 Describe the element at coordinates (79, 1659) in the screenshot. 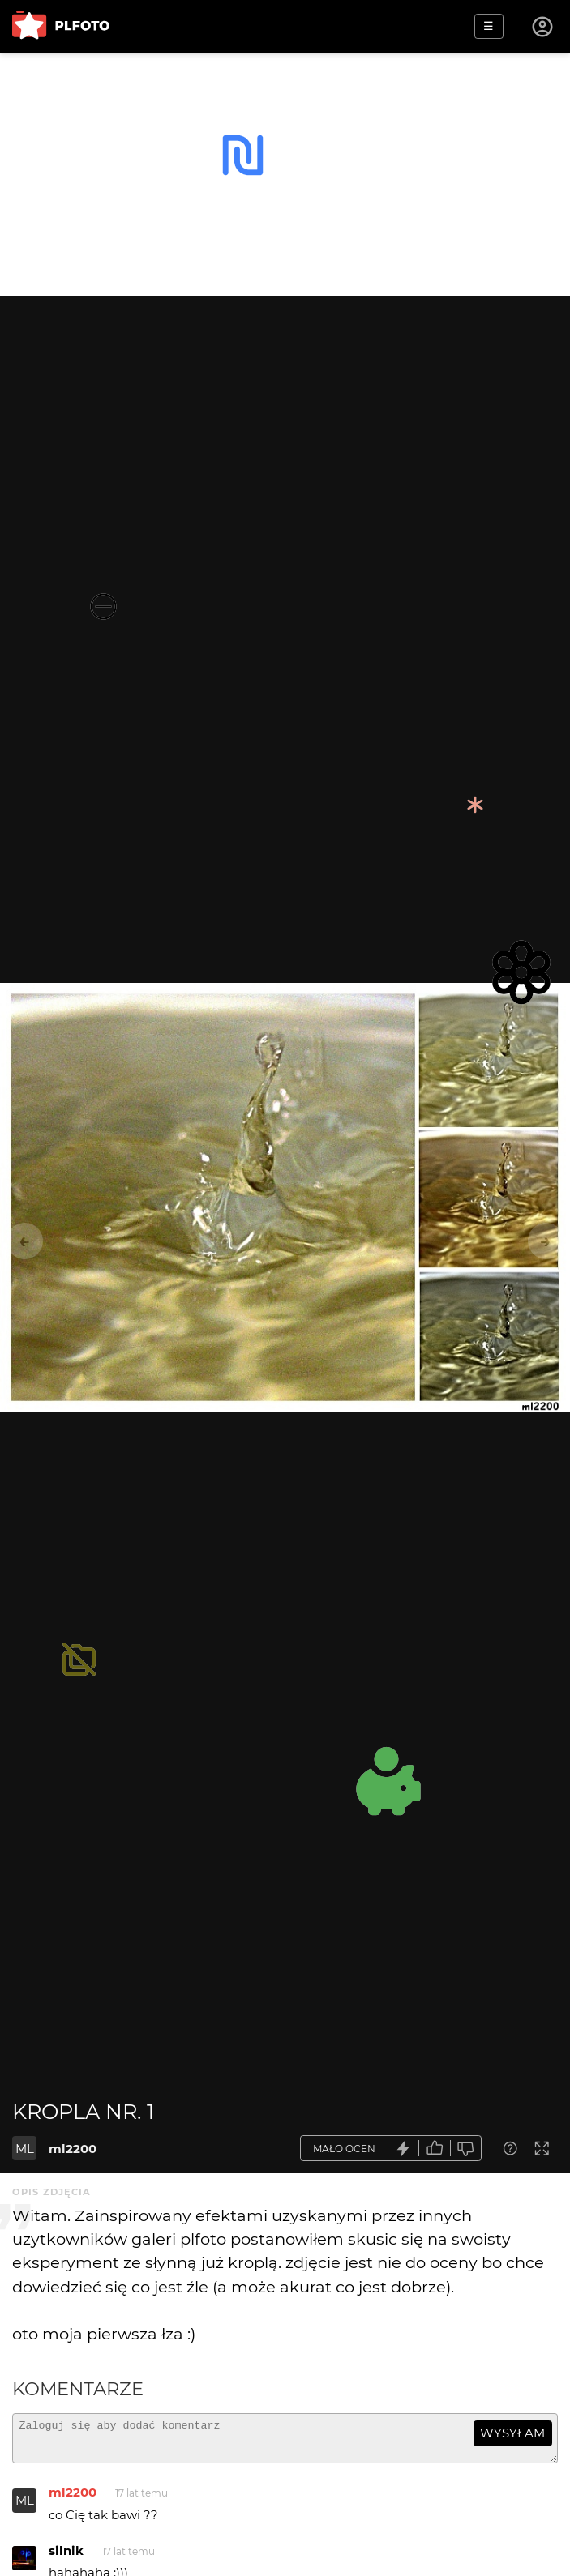

I see `folders are disabled or unavailable` at that location.